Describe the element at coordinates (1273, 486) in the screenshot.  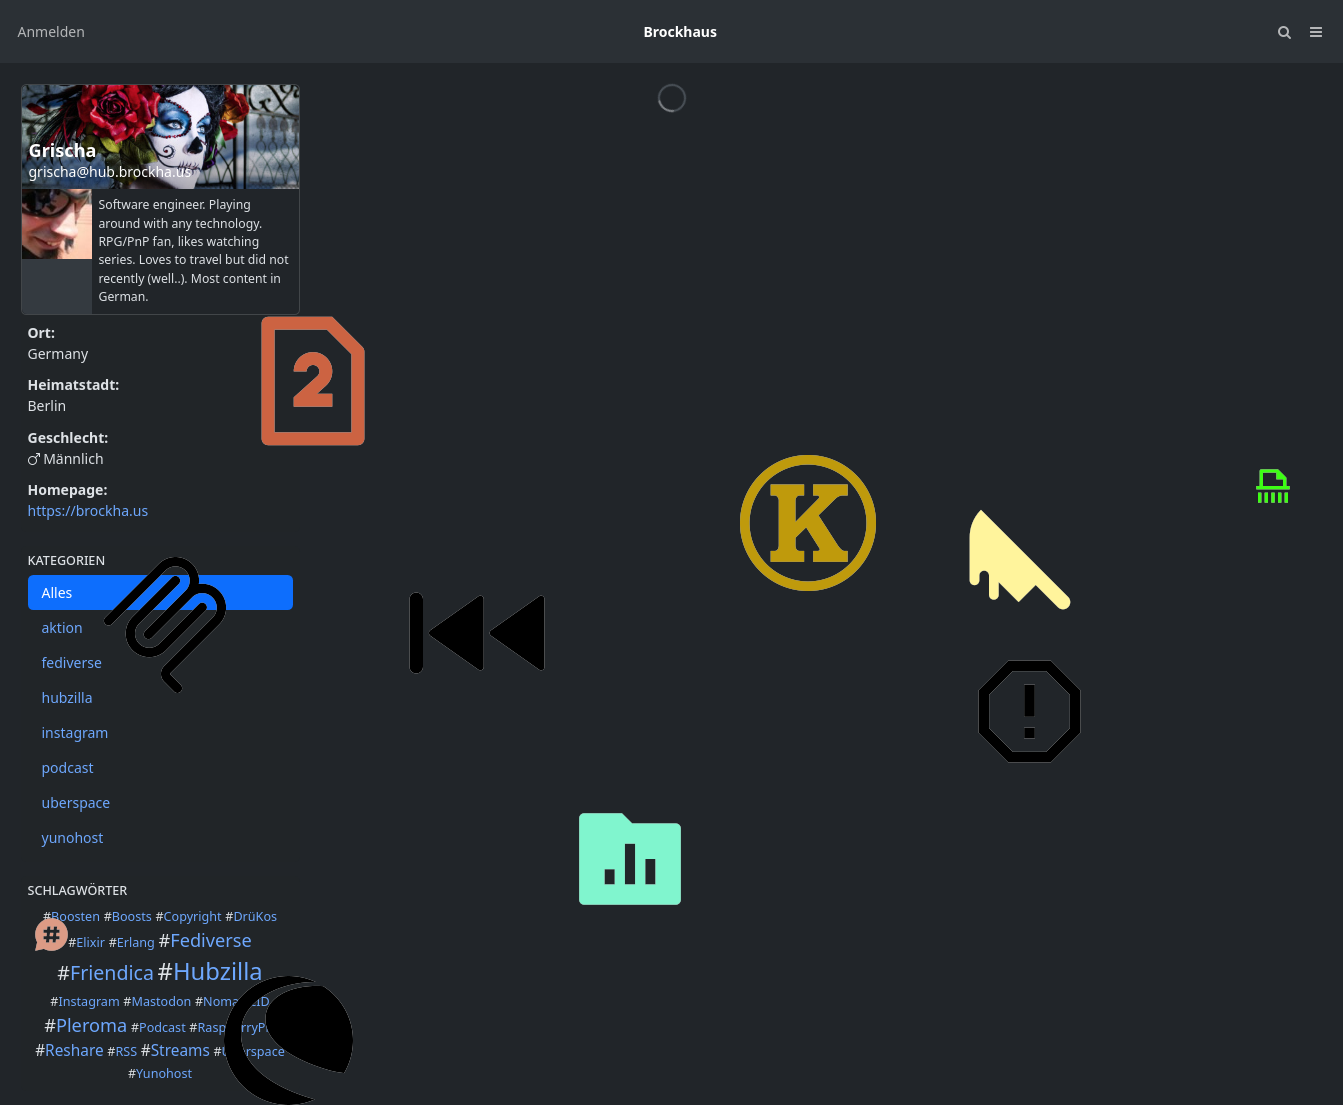
I see `permanently delete a document` at that location.